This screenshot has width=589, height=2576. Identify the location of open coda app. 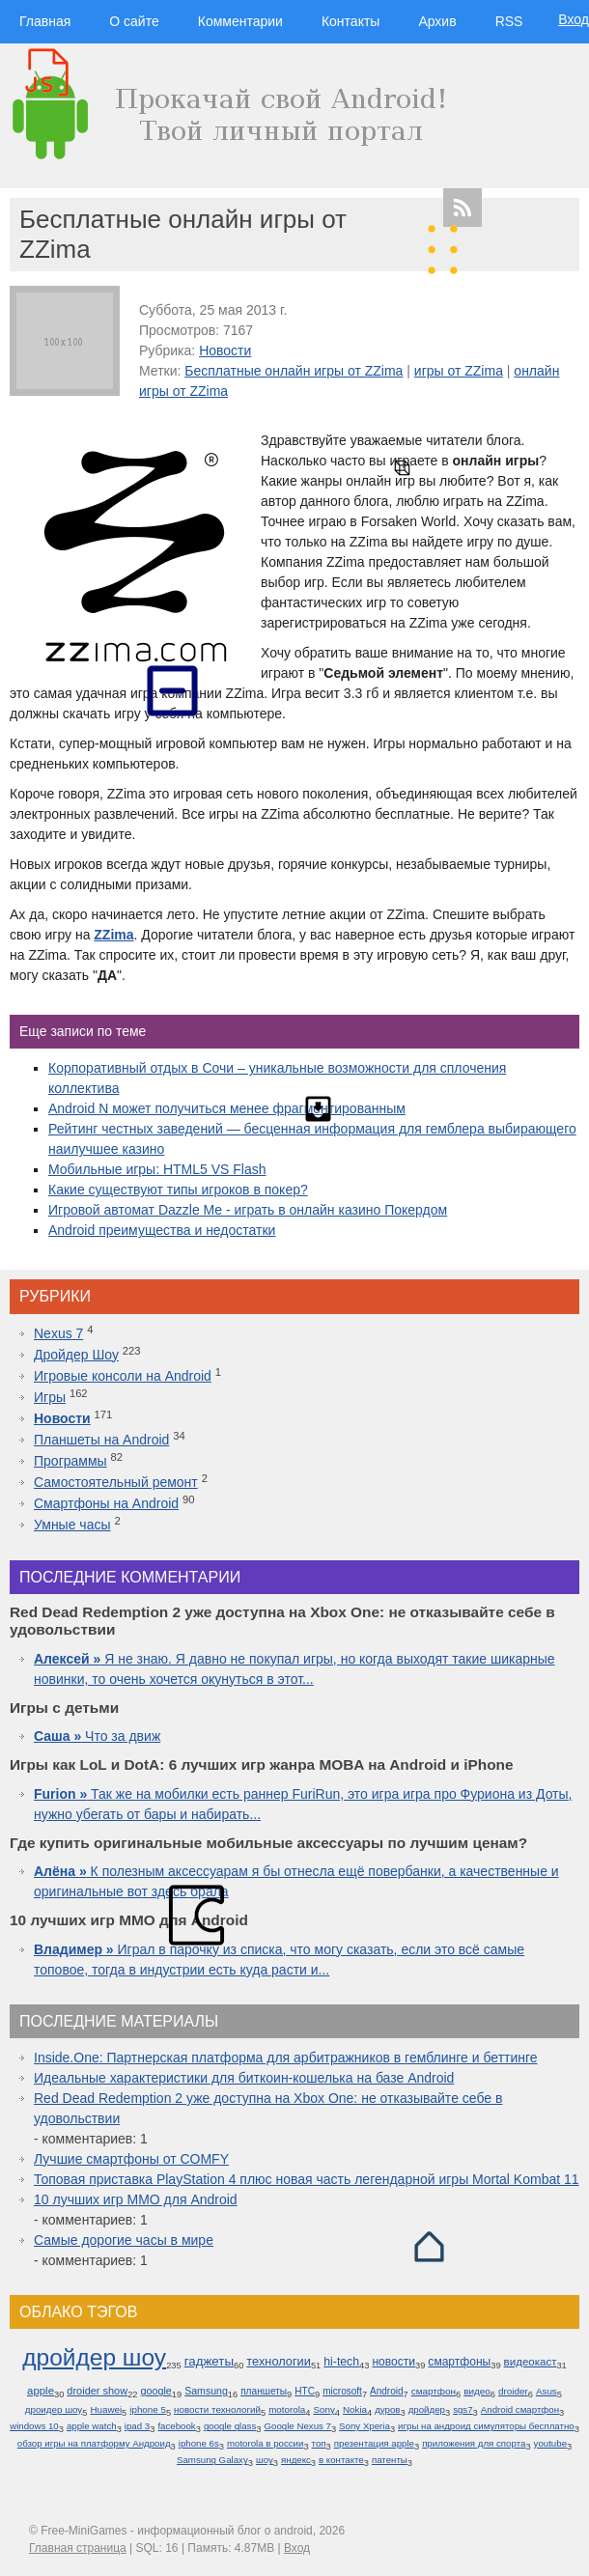
(196, 1915).